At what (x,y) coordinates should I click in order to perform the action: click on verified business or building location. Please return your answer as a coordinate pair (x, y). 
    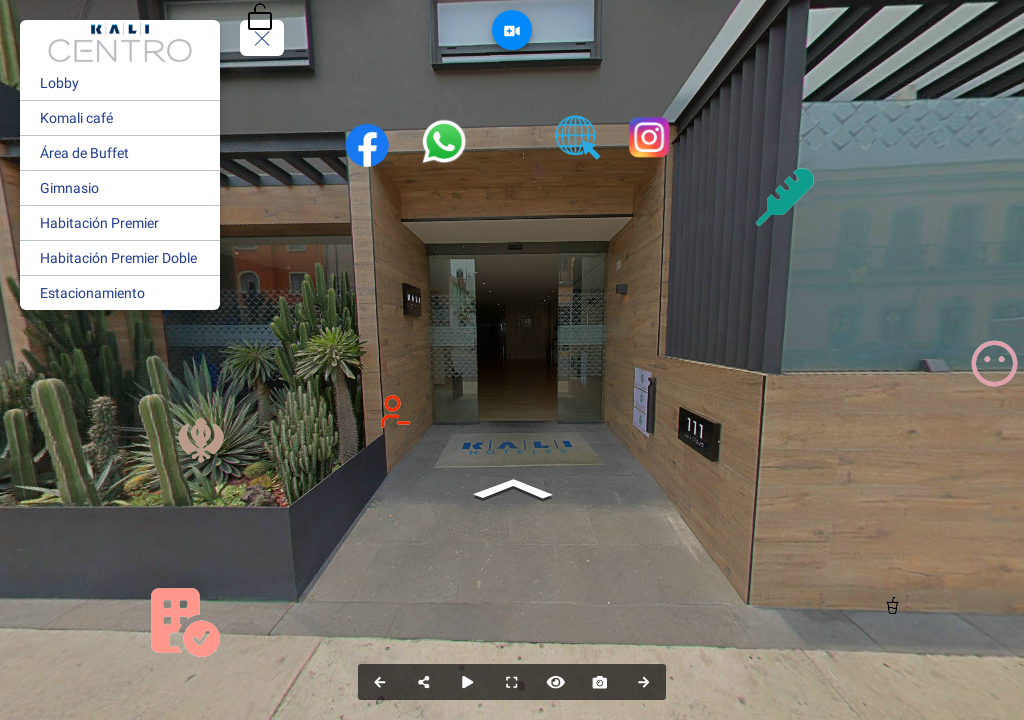
    Looking at the image, I should click on (183, 620).